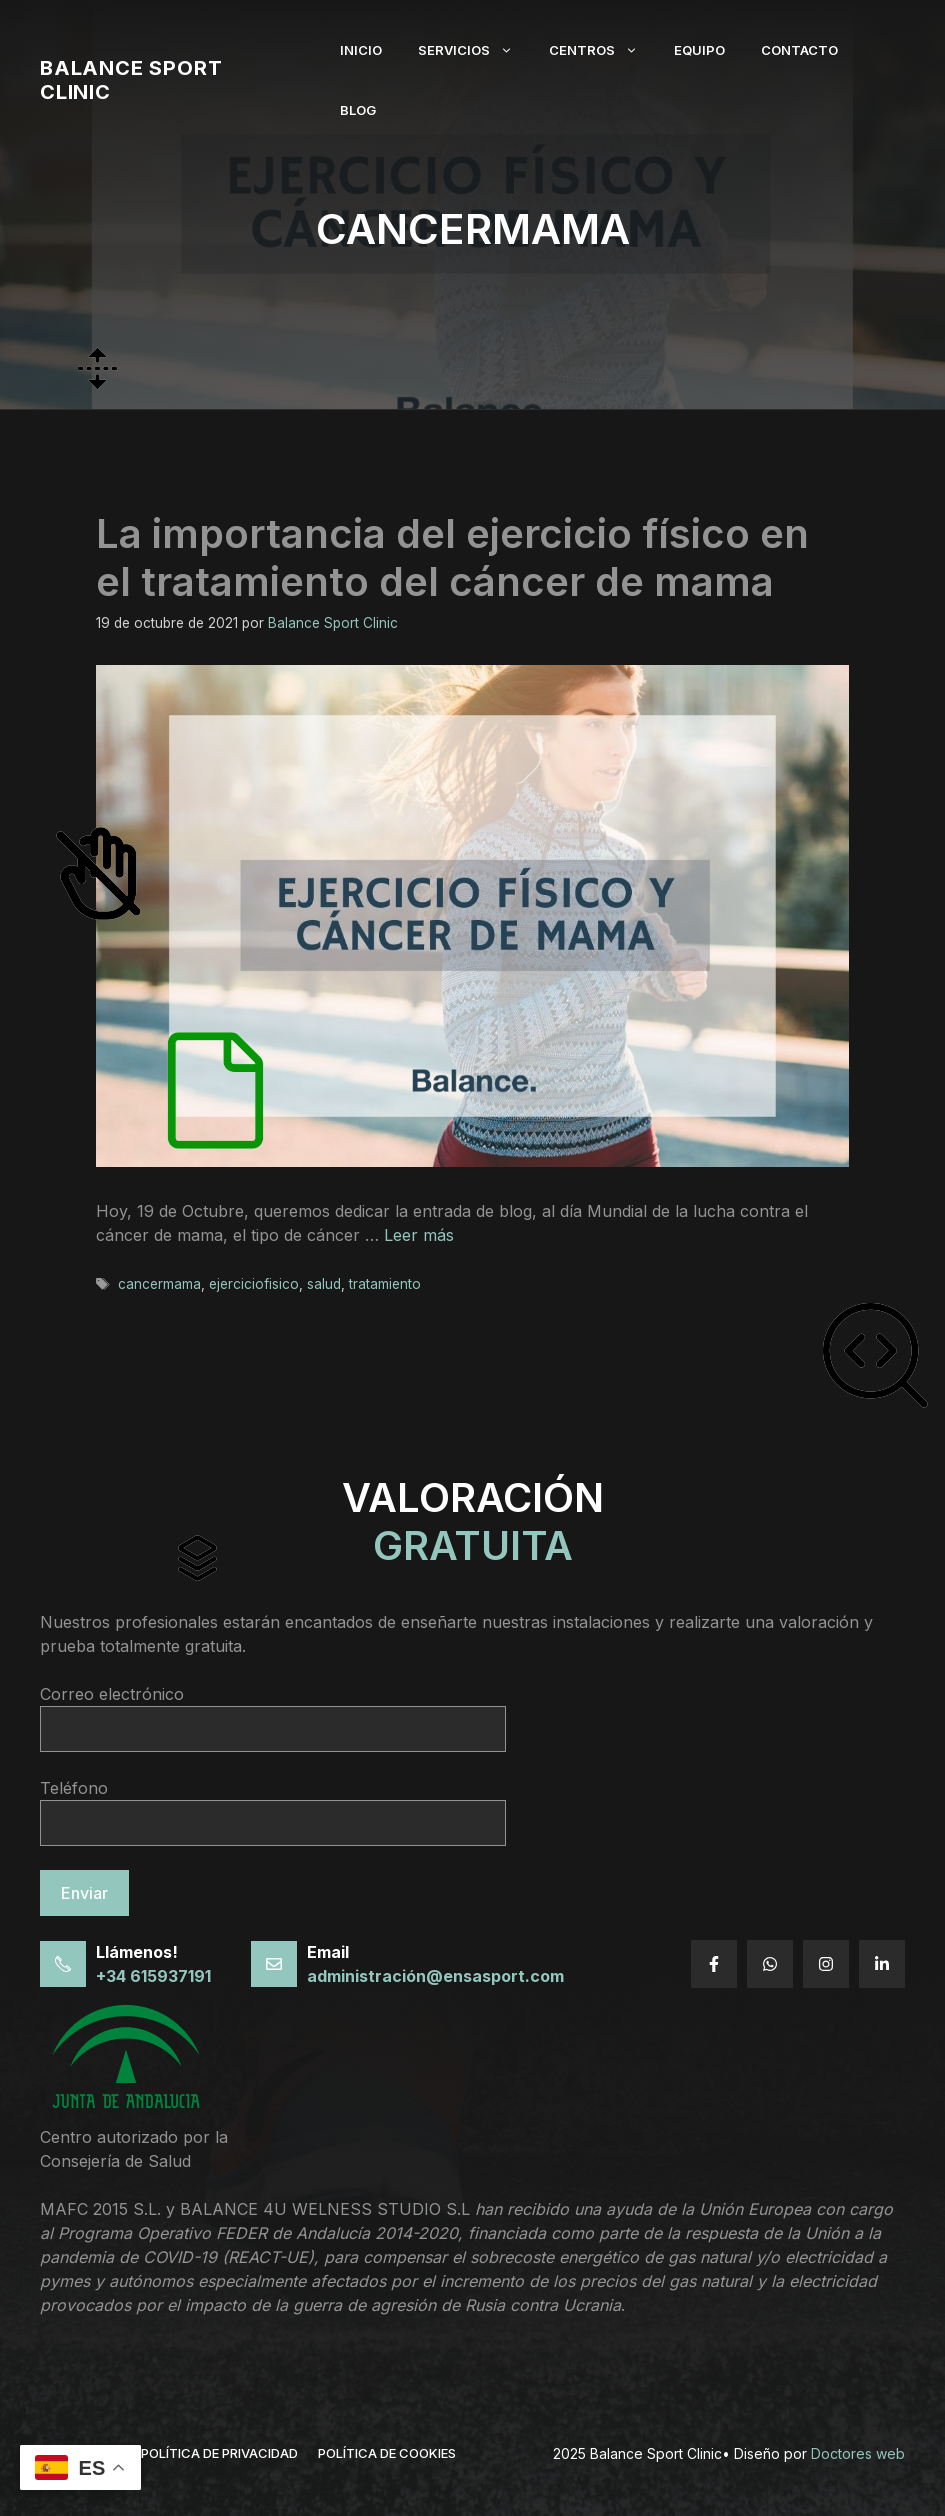 This screenshot has width=945, height=2516. I want to click on scan or analyze code for issues, so click(877, 1357).